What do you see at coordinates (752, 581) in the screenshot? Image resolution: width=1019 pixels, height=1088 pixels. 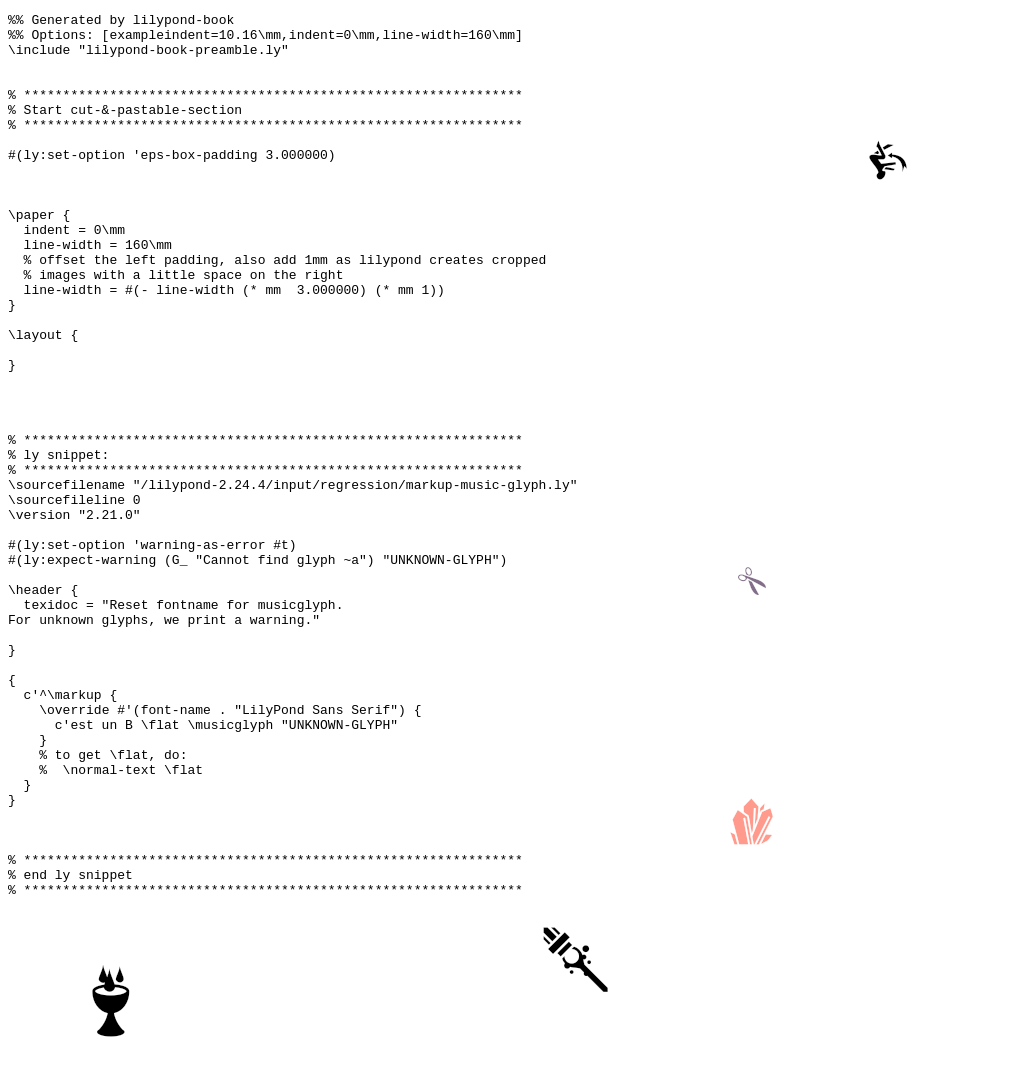 I see `cut selected content` at bounding box center [752, 581].